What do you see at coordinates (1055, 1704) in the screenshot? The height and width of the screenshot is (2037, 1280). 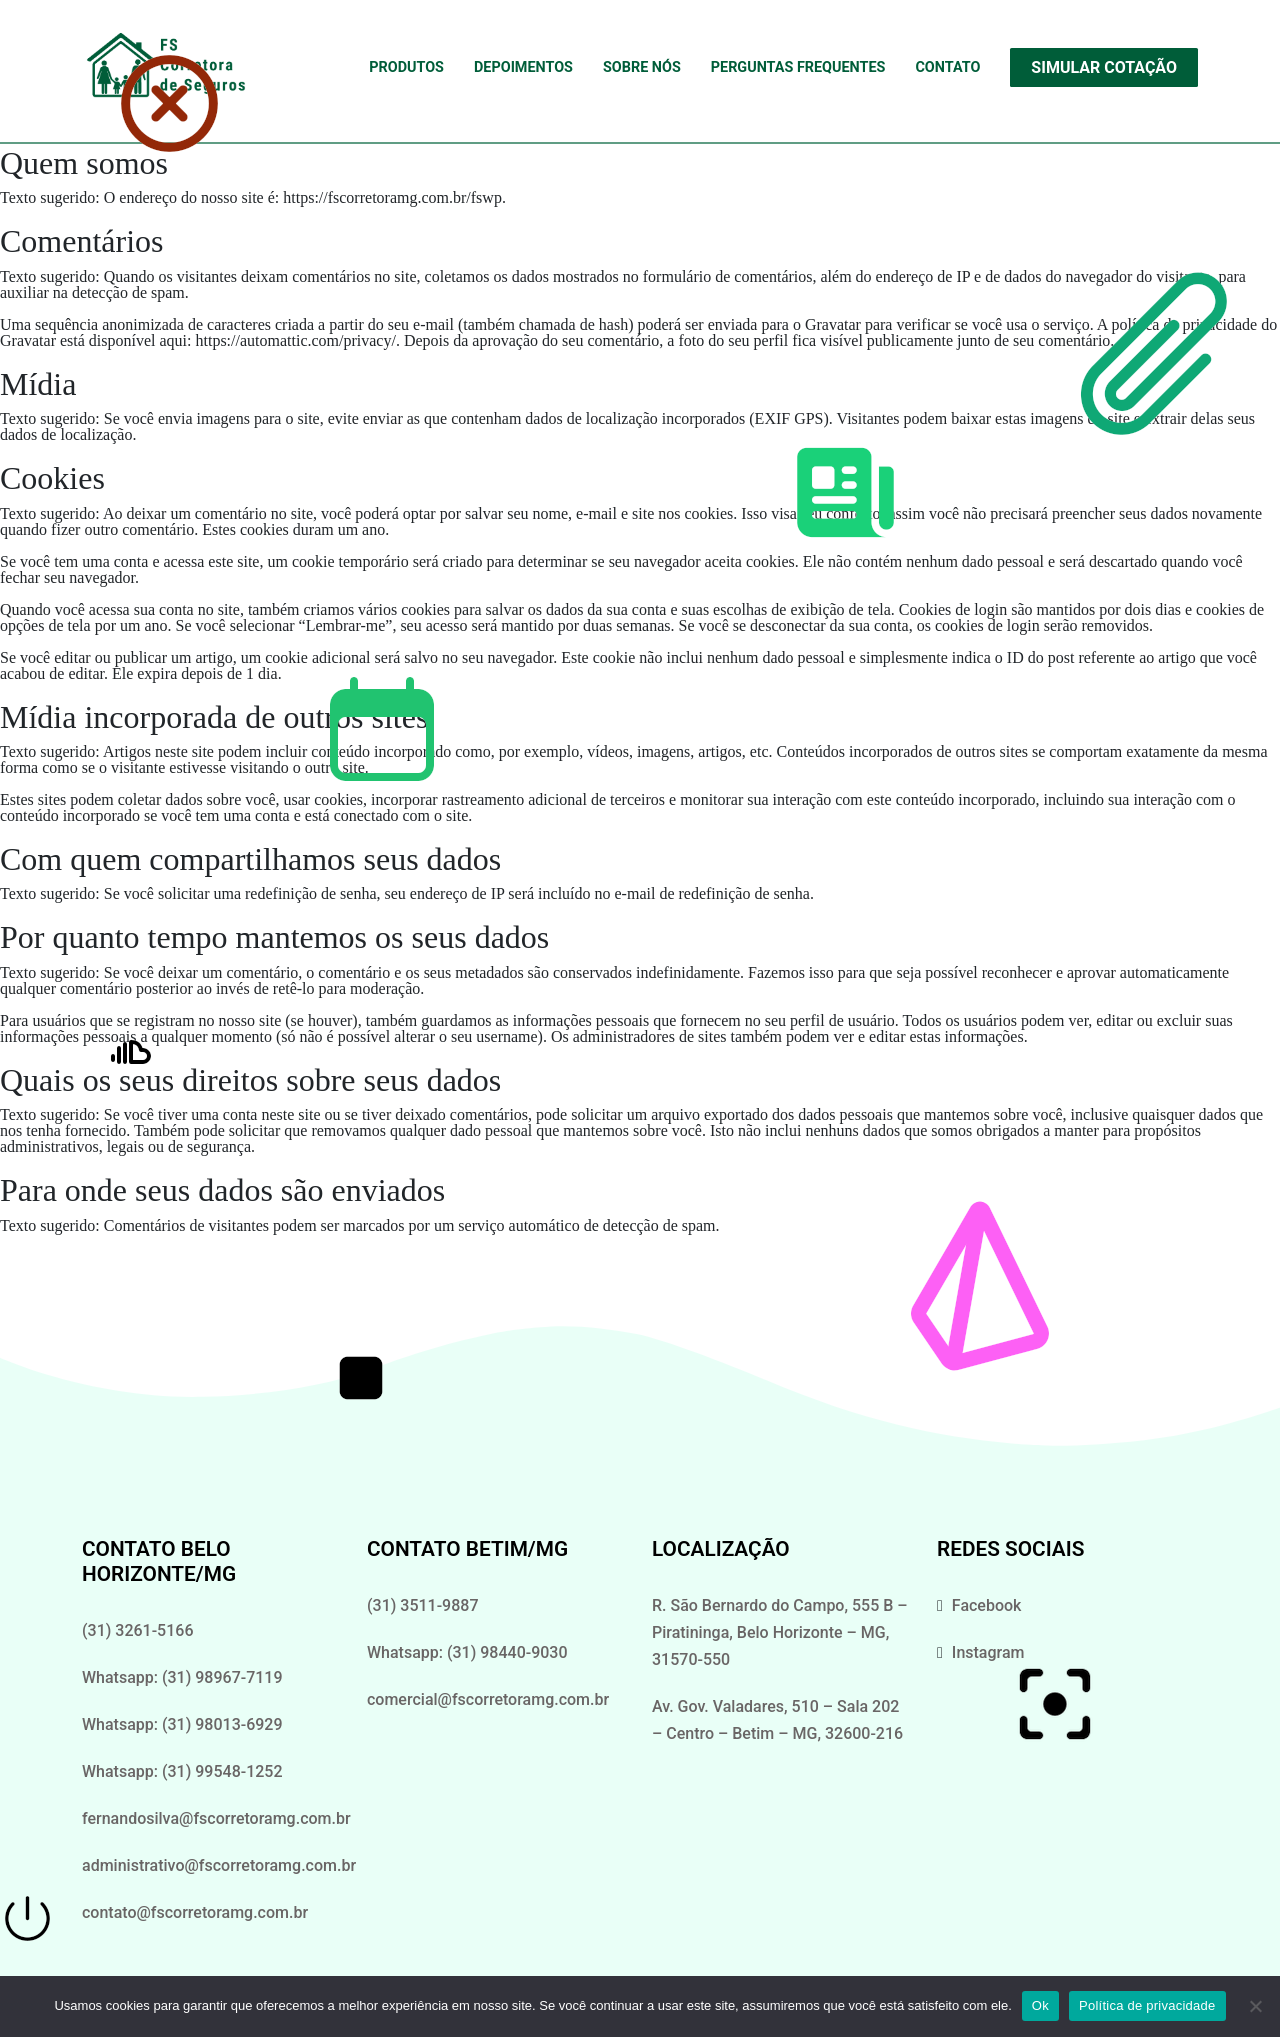 I see `tap to focus camera on center point` at bounding box center [1055, 1704].